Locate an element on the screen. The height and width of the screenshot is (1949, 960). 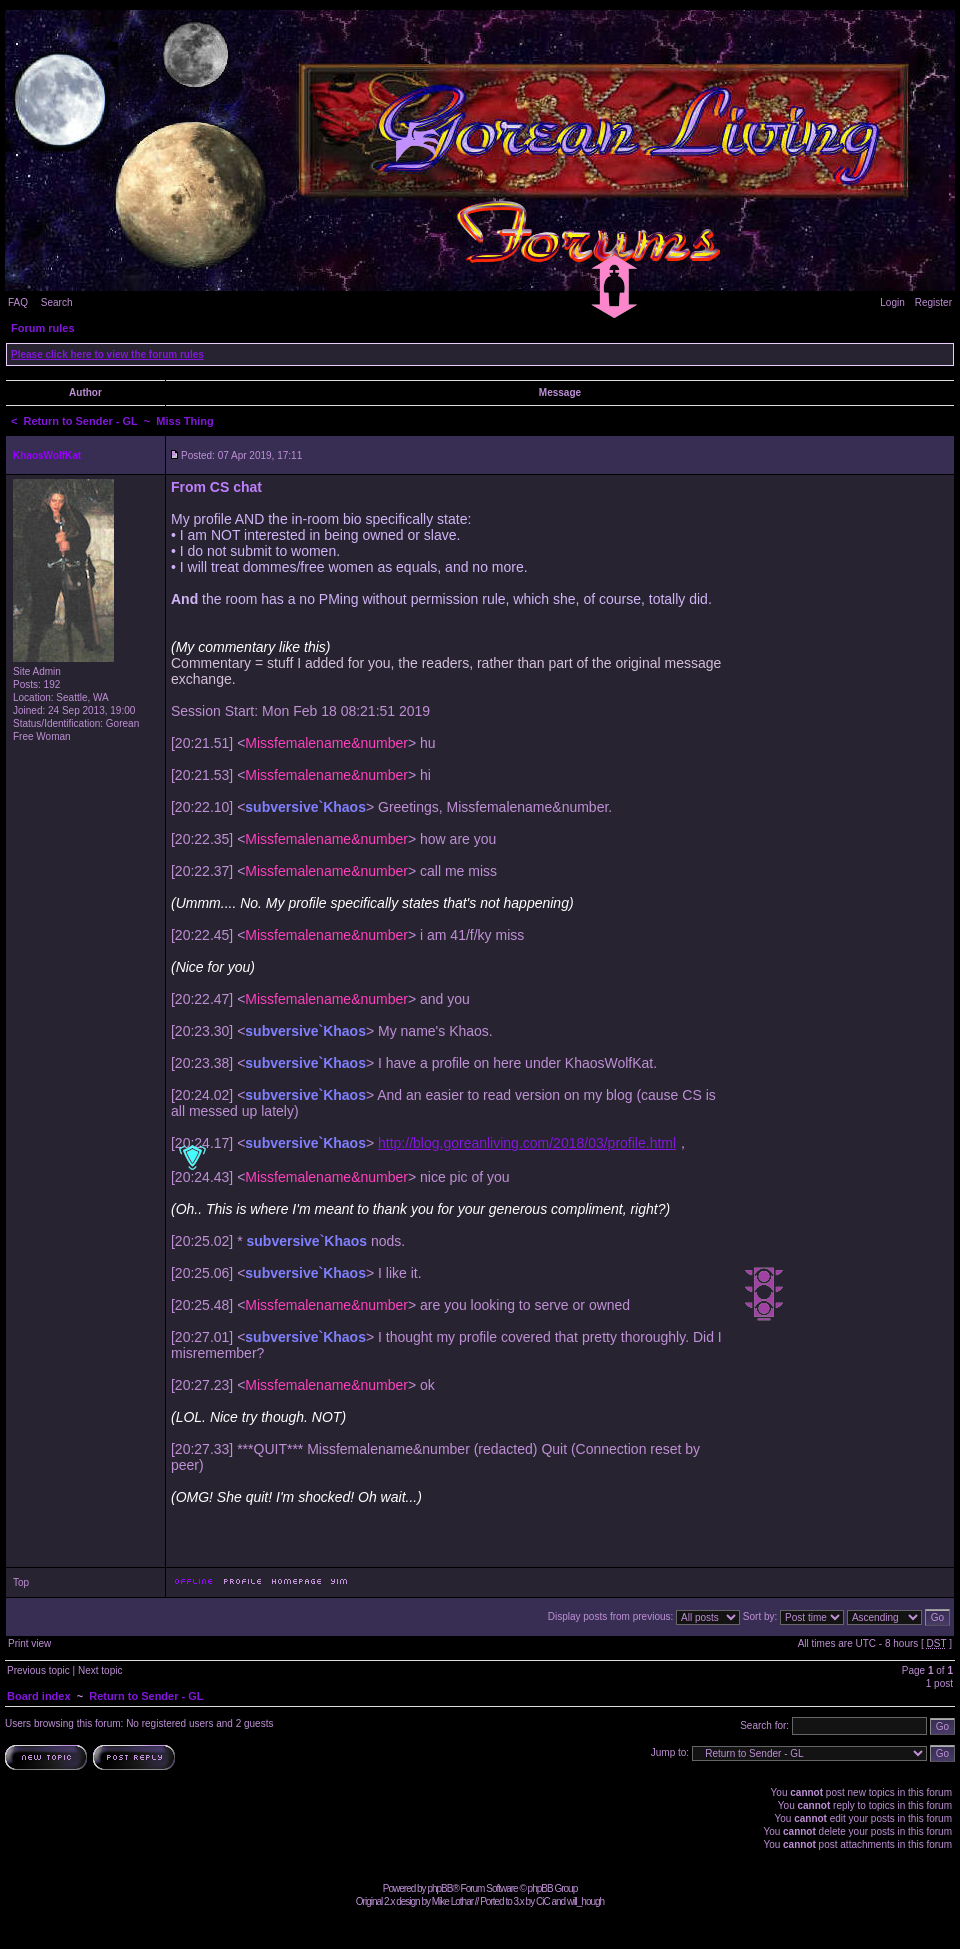
select evil or dark faction in game is located at coordinates (418, 142).